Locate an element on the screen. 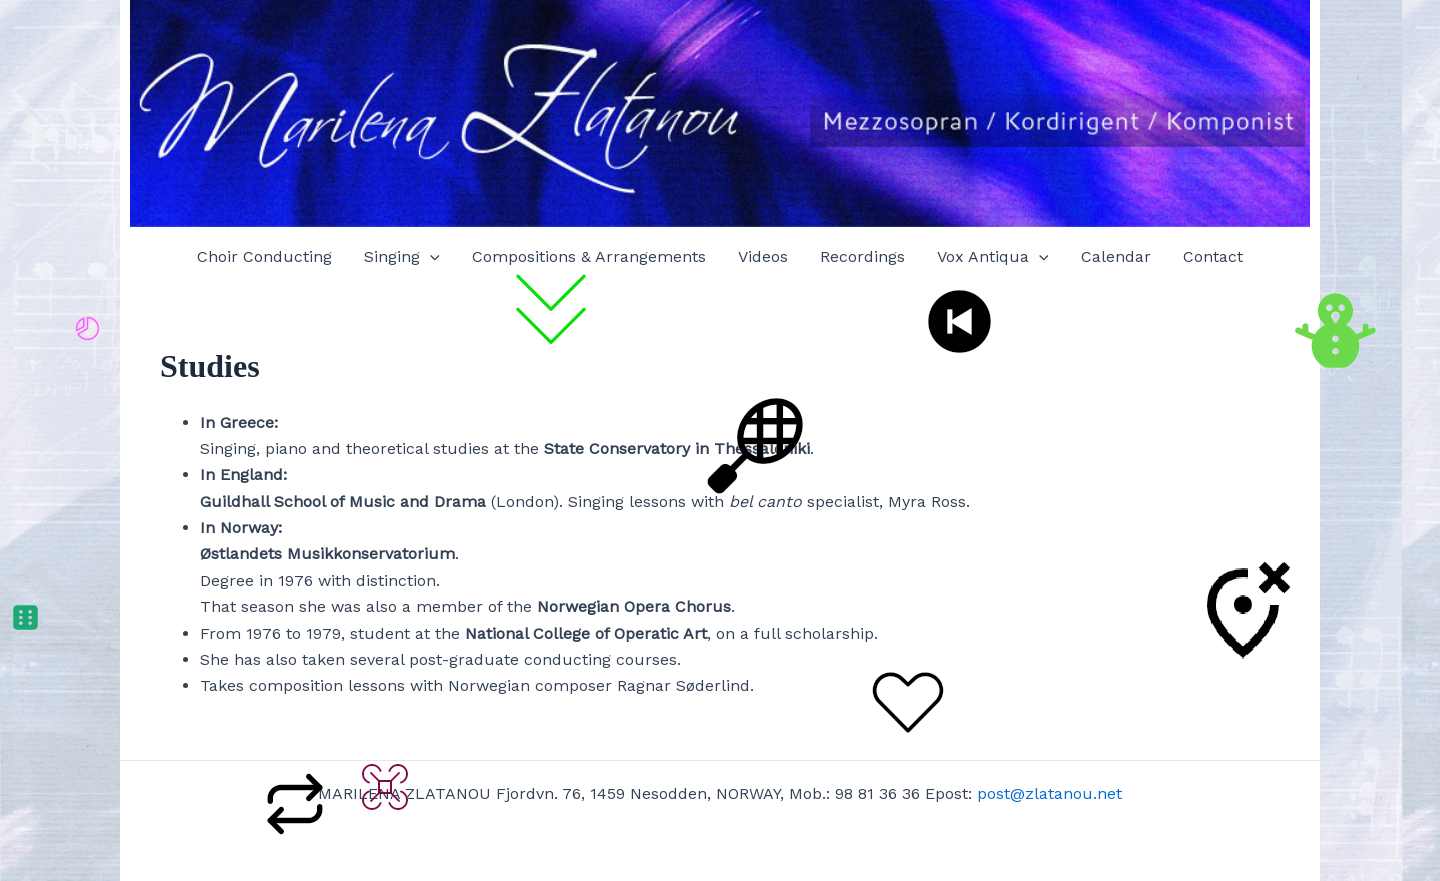 Image resolution: width=1440 pixels, height=881 pixels. remove a saved location is located at coordinates (1243, 609).